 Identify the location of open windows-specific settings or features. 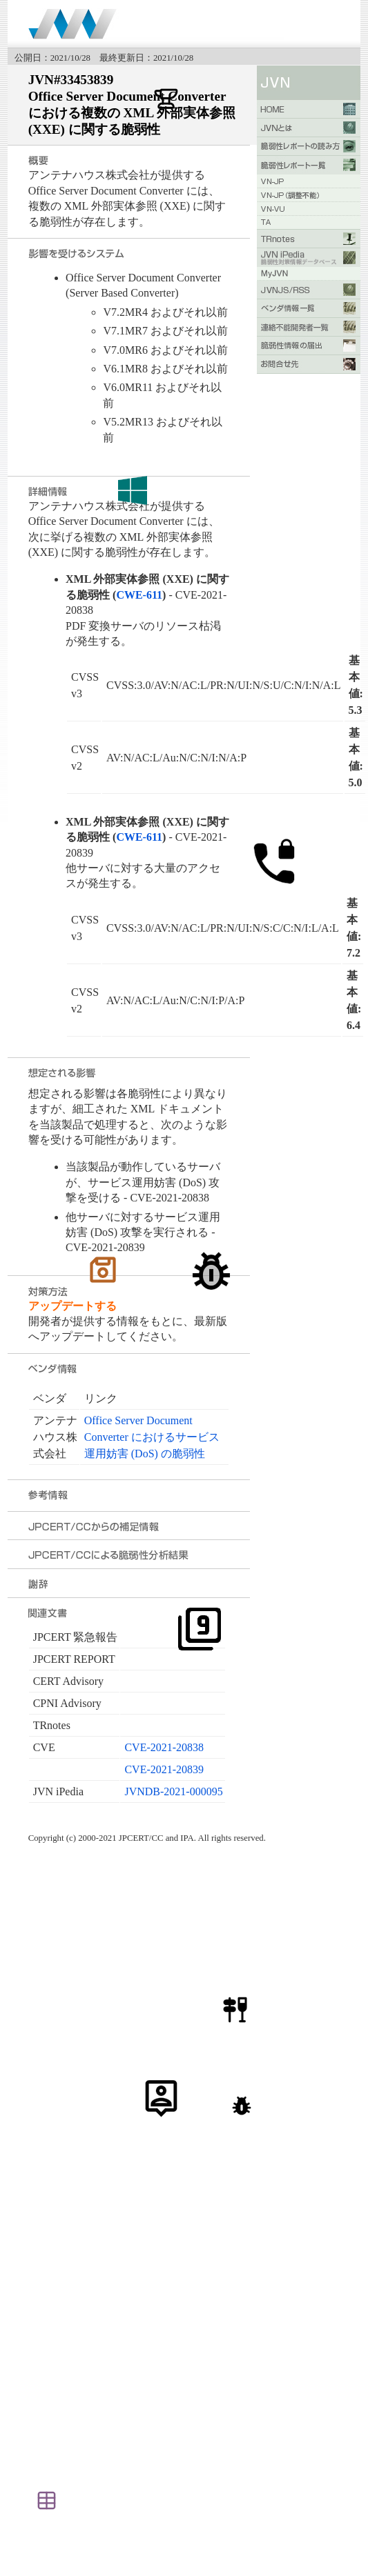
(133, 490).